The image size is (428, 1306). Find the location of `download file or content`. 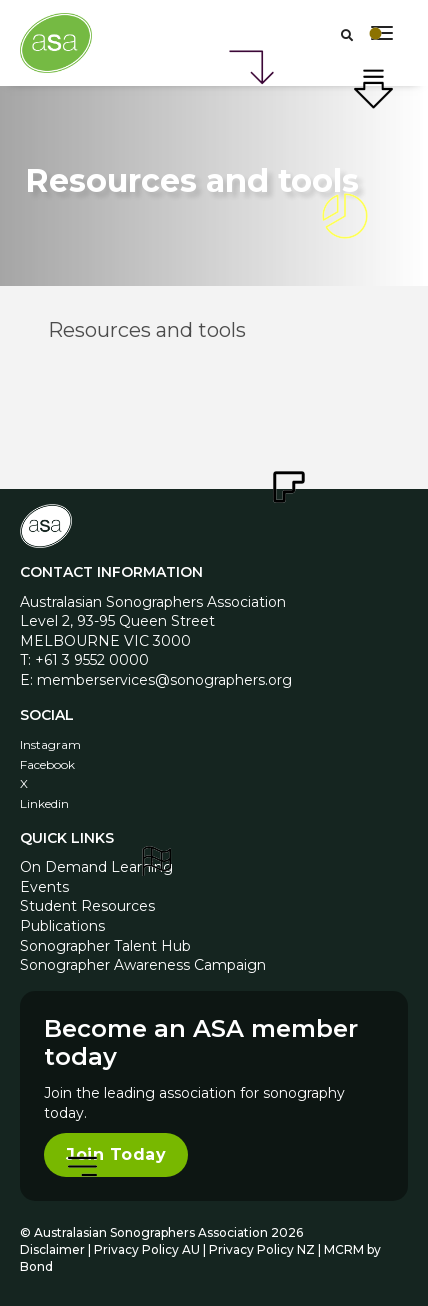

download file or content is located at coordinates (373, 87).